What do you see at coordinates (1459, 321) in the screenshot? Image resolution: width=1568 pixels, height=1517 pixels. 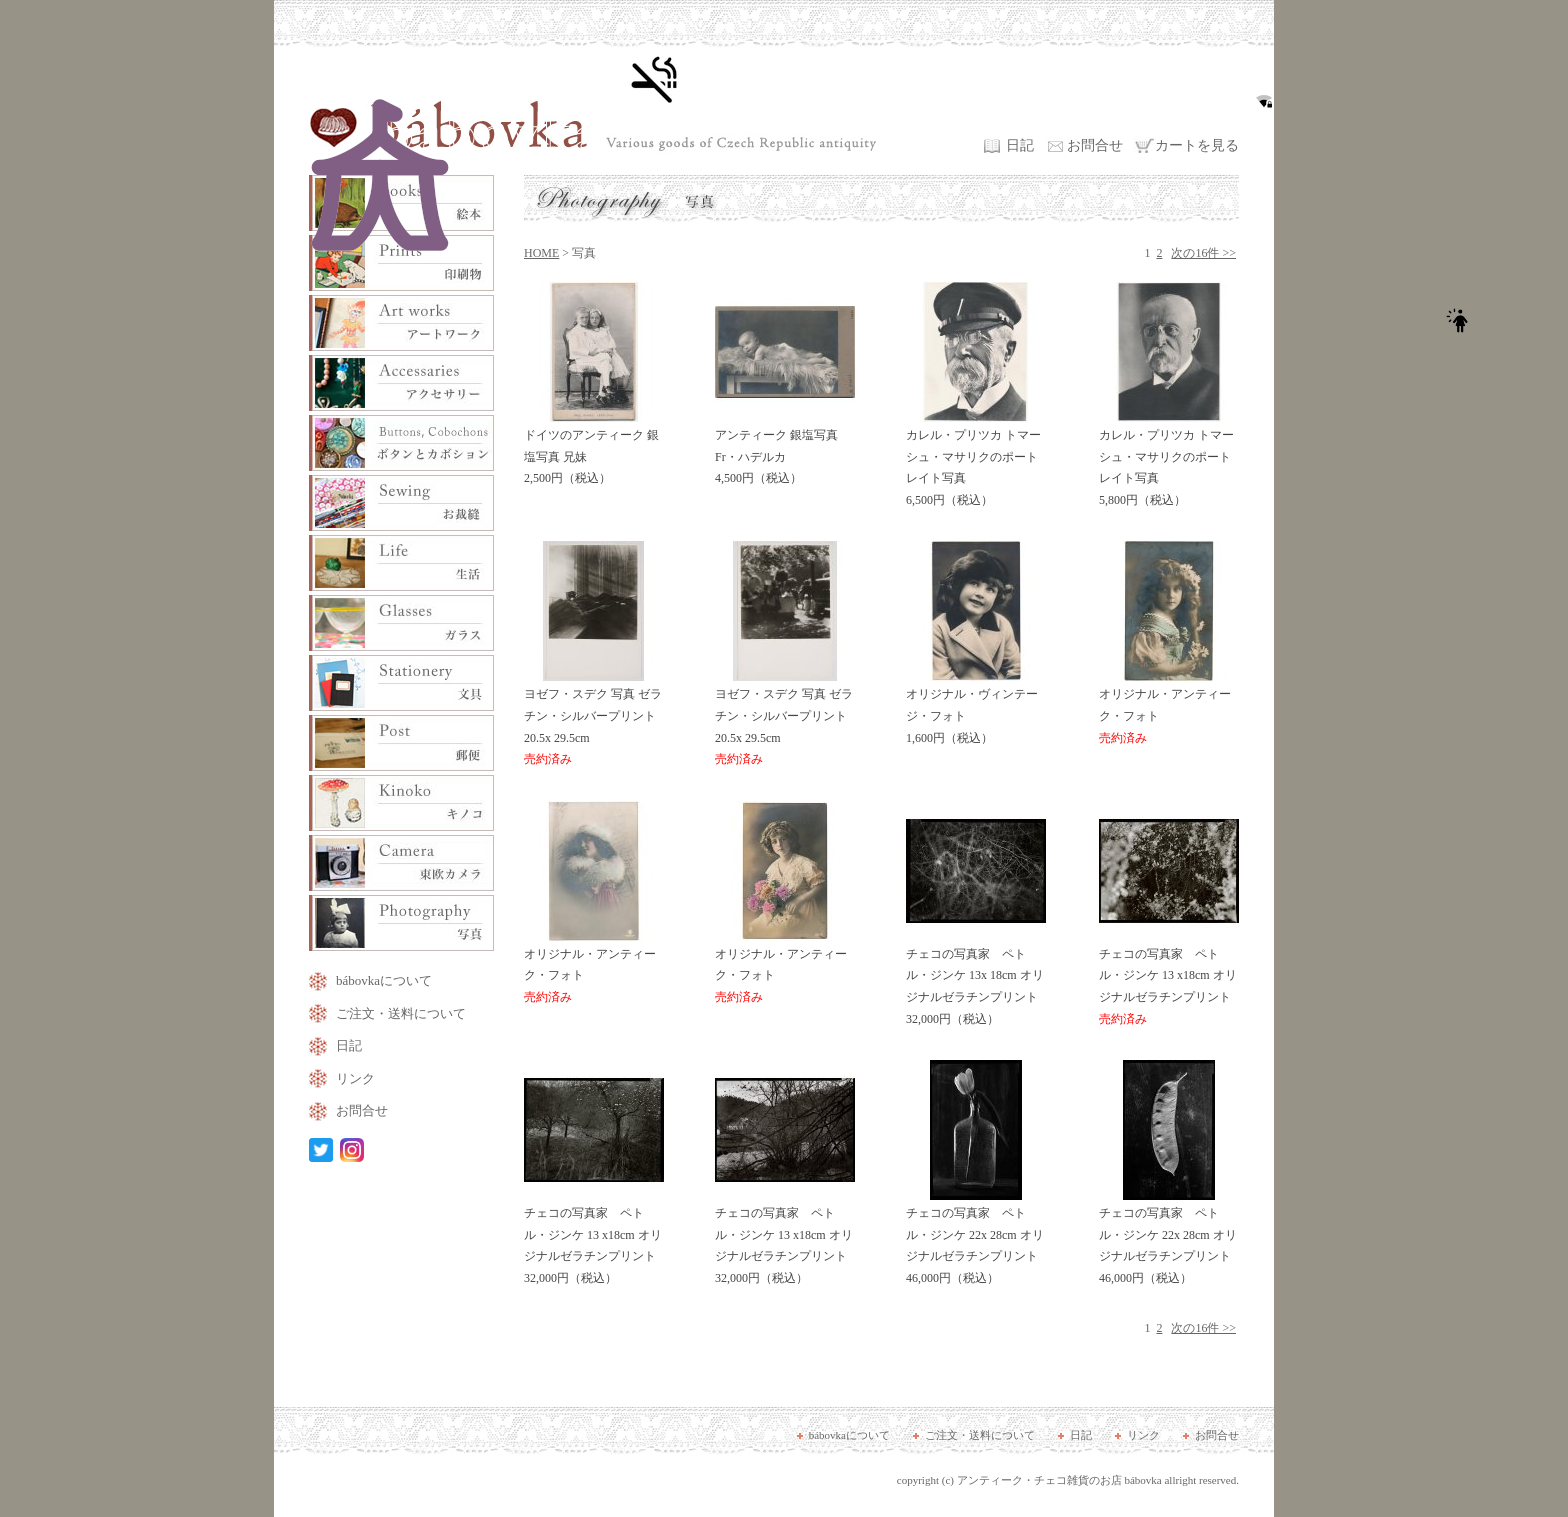 I see `report an incident or emergency involving a person` at bounding box center [1459, 321].